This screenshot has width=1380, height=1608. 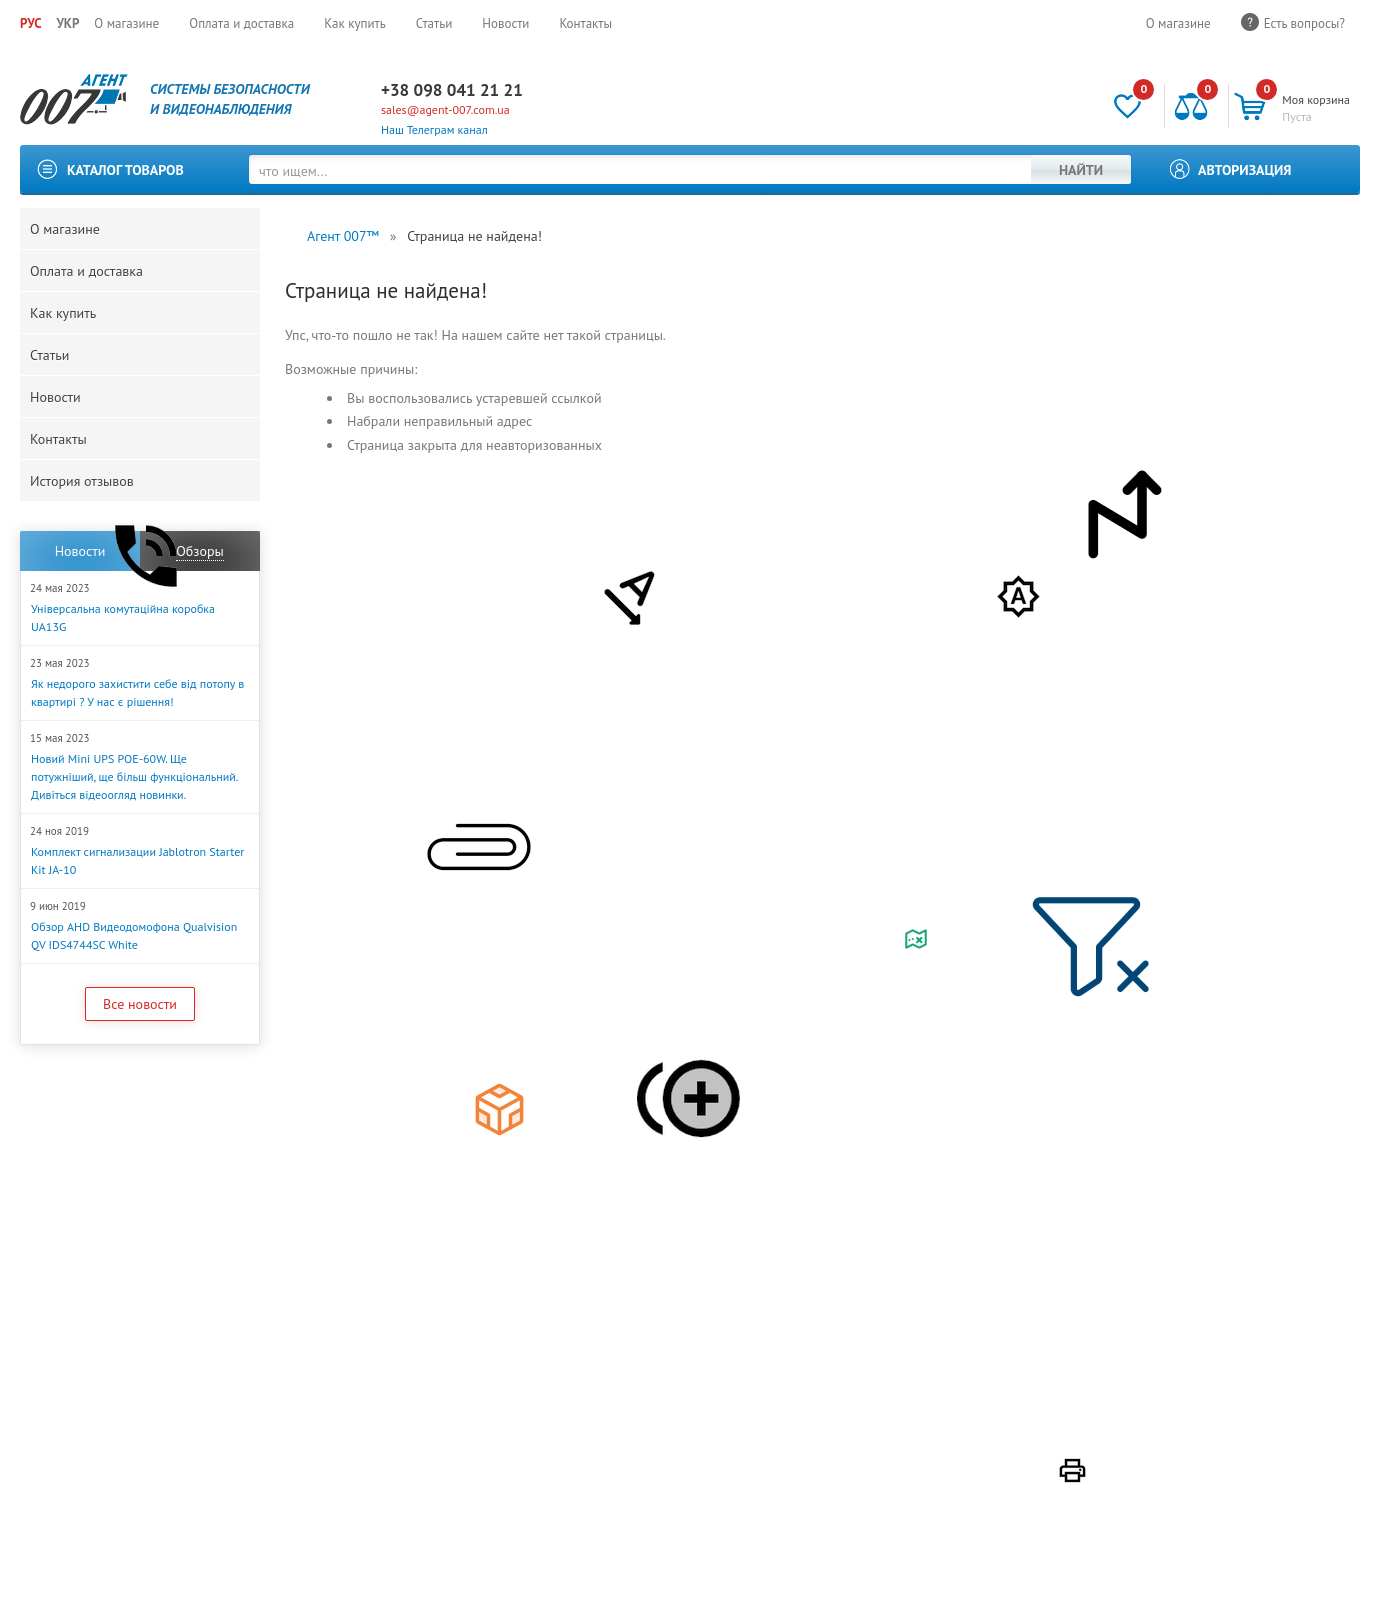 I want to click on print this document, so click(x=1072, y=1470).